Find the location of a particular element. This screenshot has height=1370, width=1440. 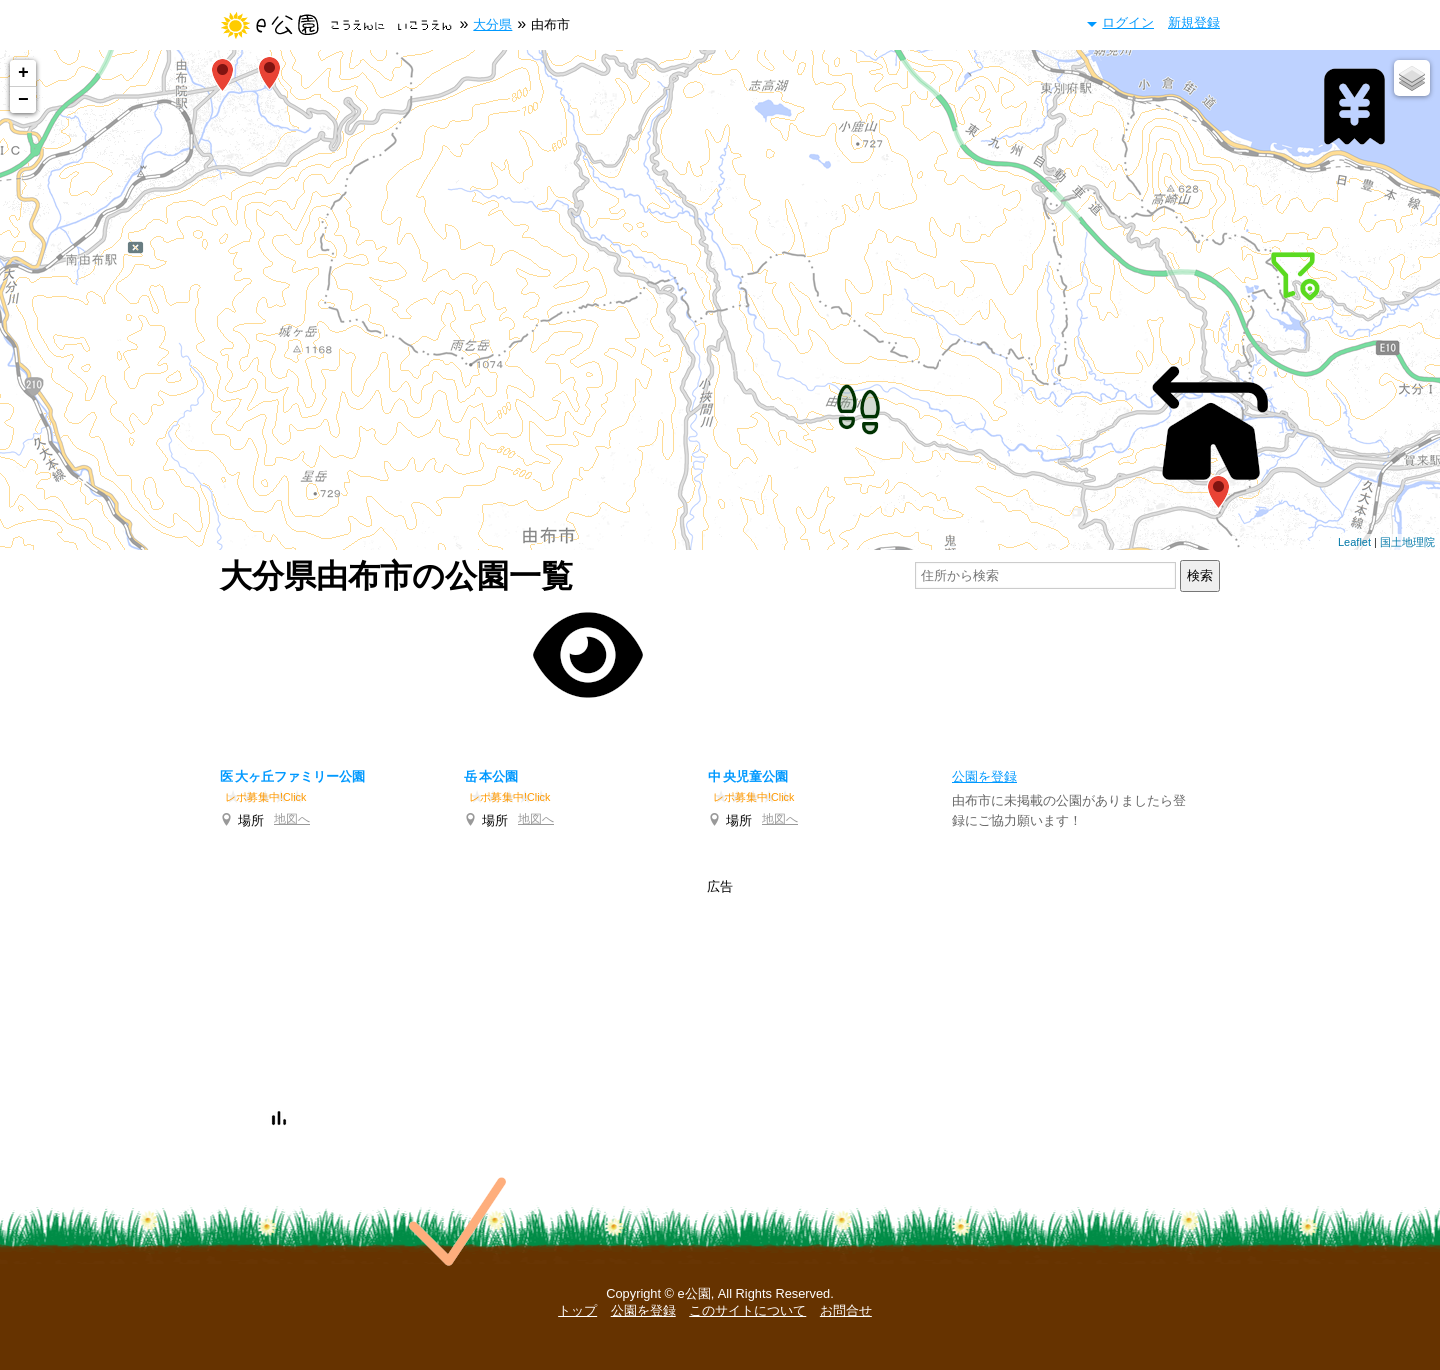

return to campsite or base location is located at coordinates (1211, 423).